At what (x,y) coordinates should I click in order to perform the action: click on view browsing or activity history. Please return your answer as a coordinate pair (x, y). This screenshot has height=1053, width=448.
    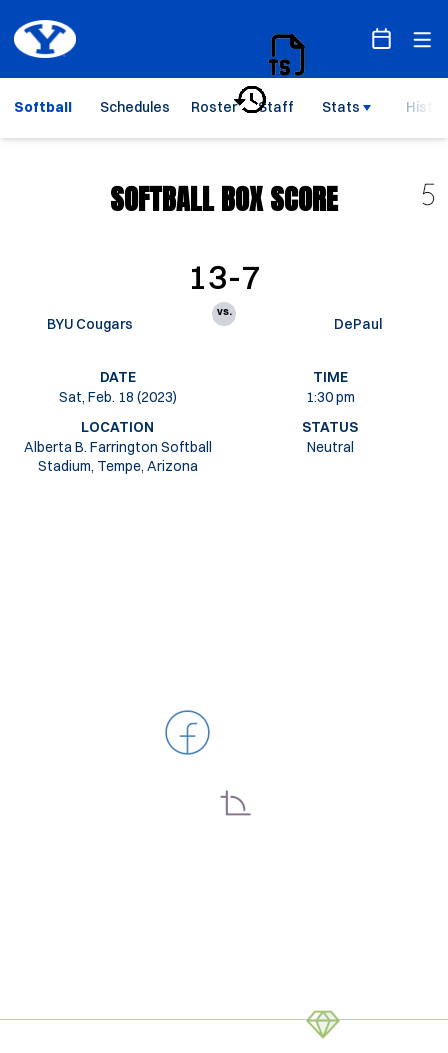
    Looking at the image, I should click on (250, 99).